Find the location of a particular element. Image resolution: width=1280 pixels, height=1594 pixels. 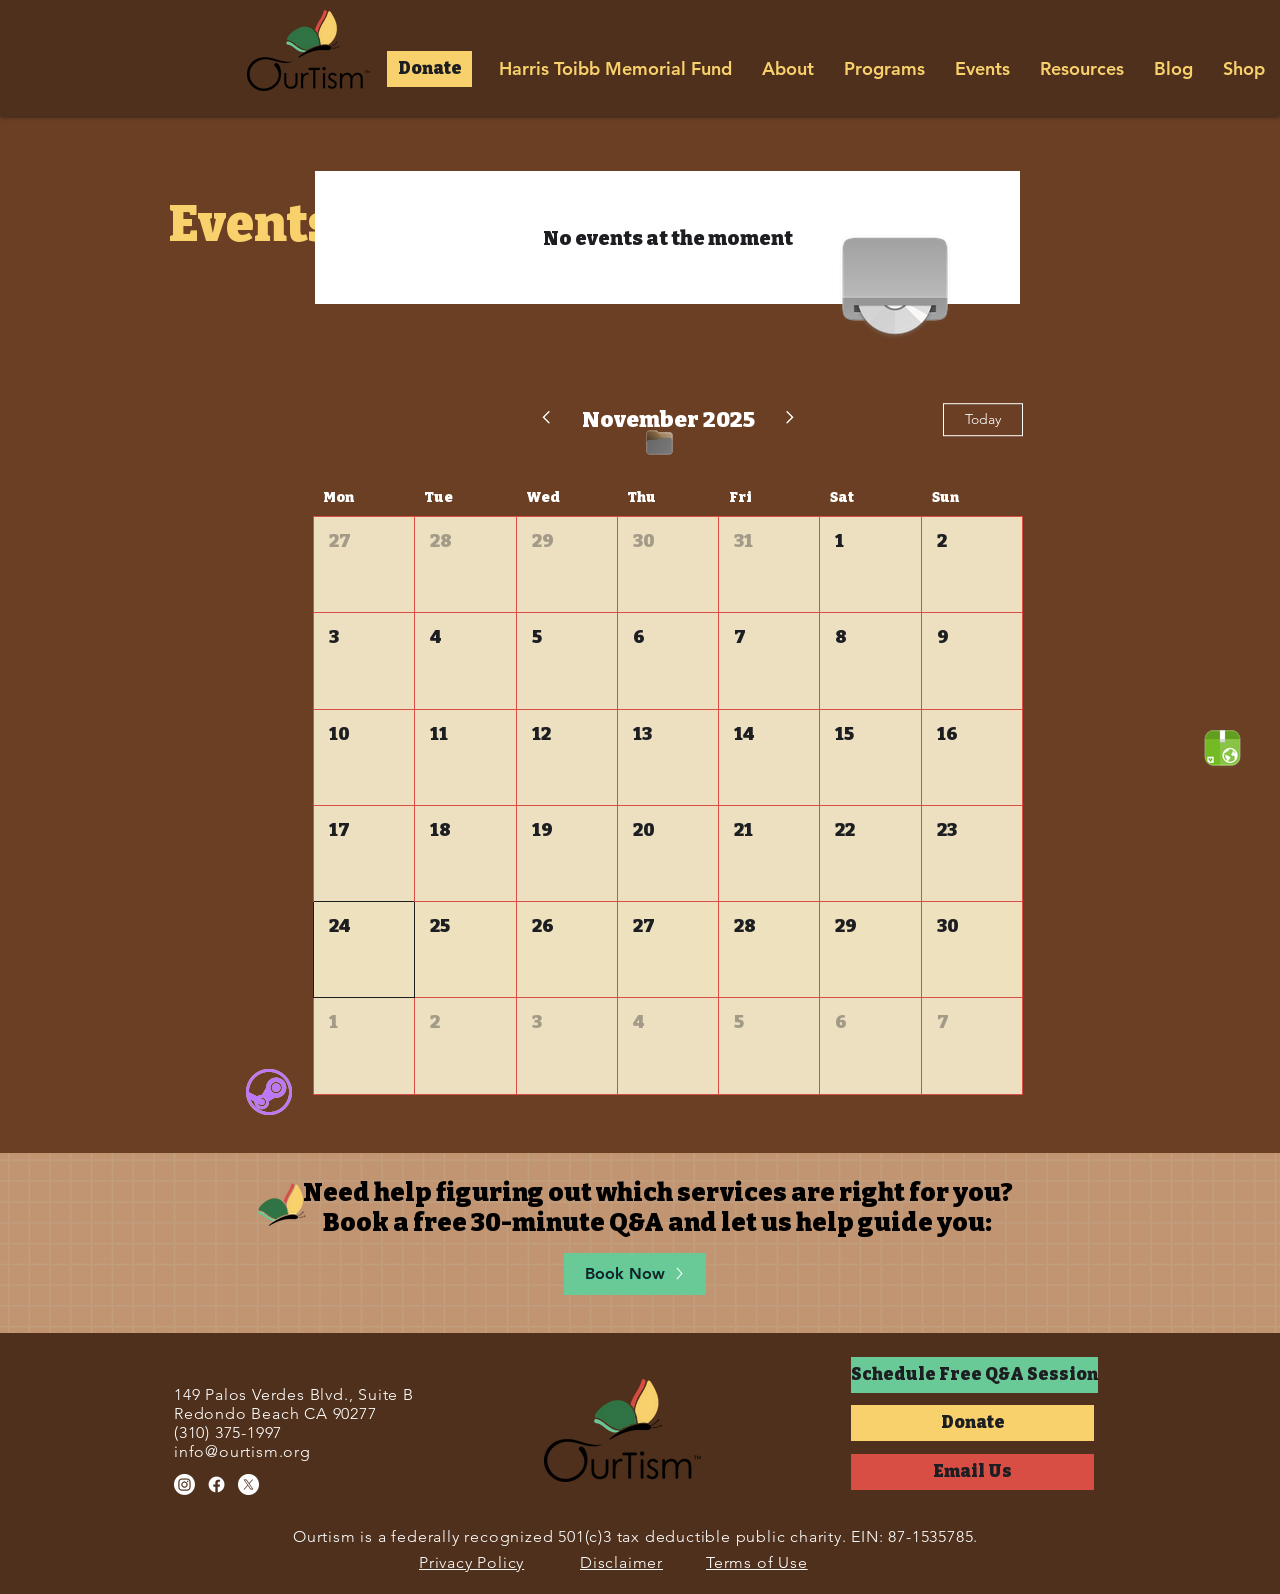

open steam gaming platform is located at coordinates (269, 1092).